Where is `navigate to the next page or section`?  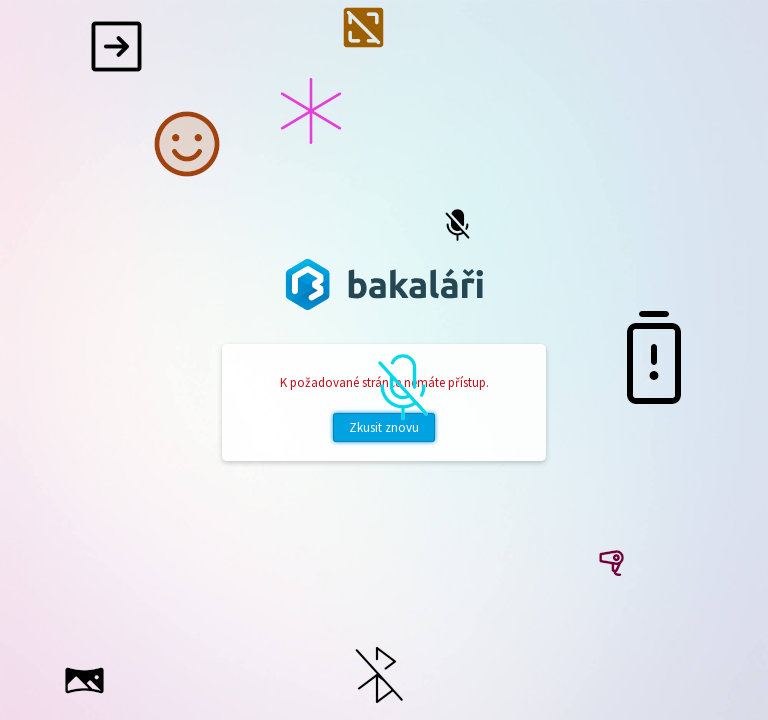
navigate to the next page or section is located at coordinates (116, 46).